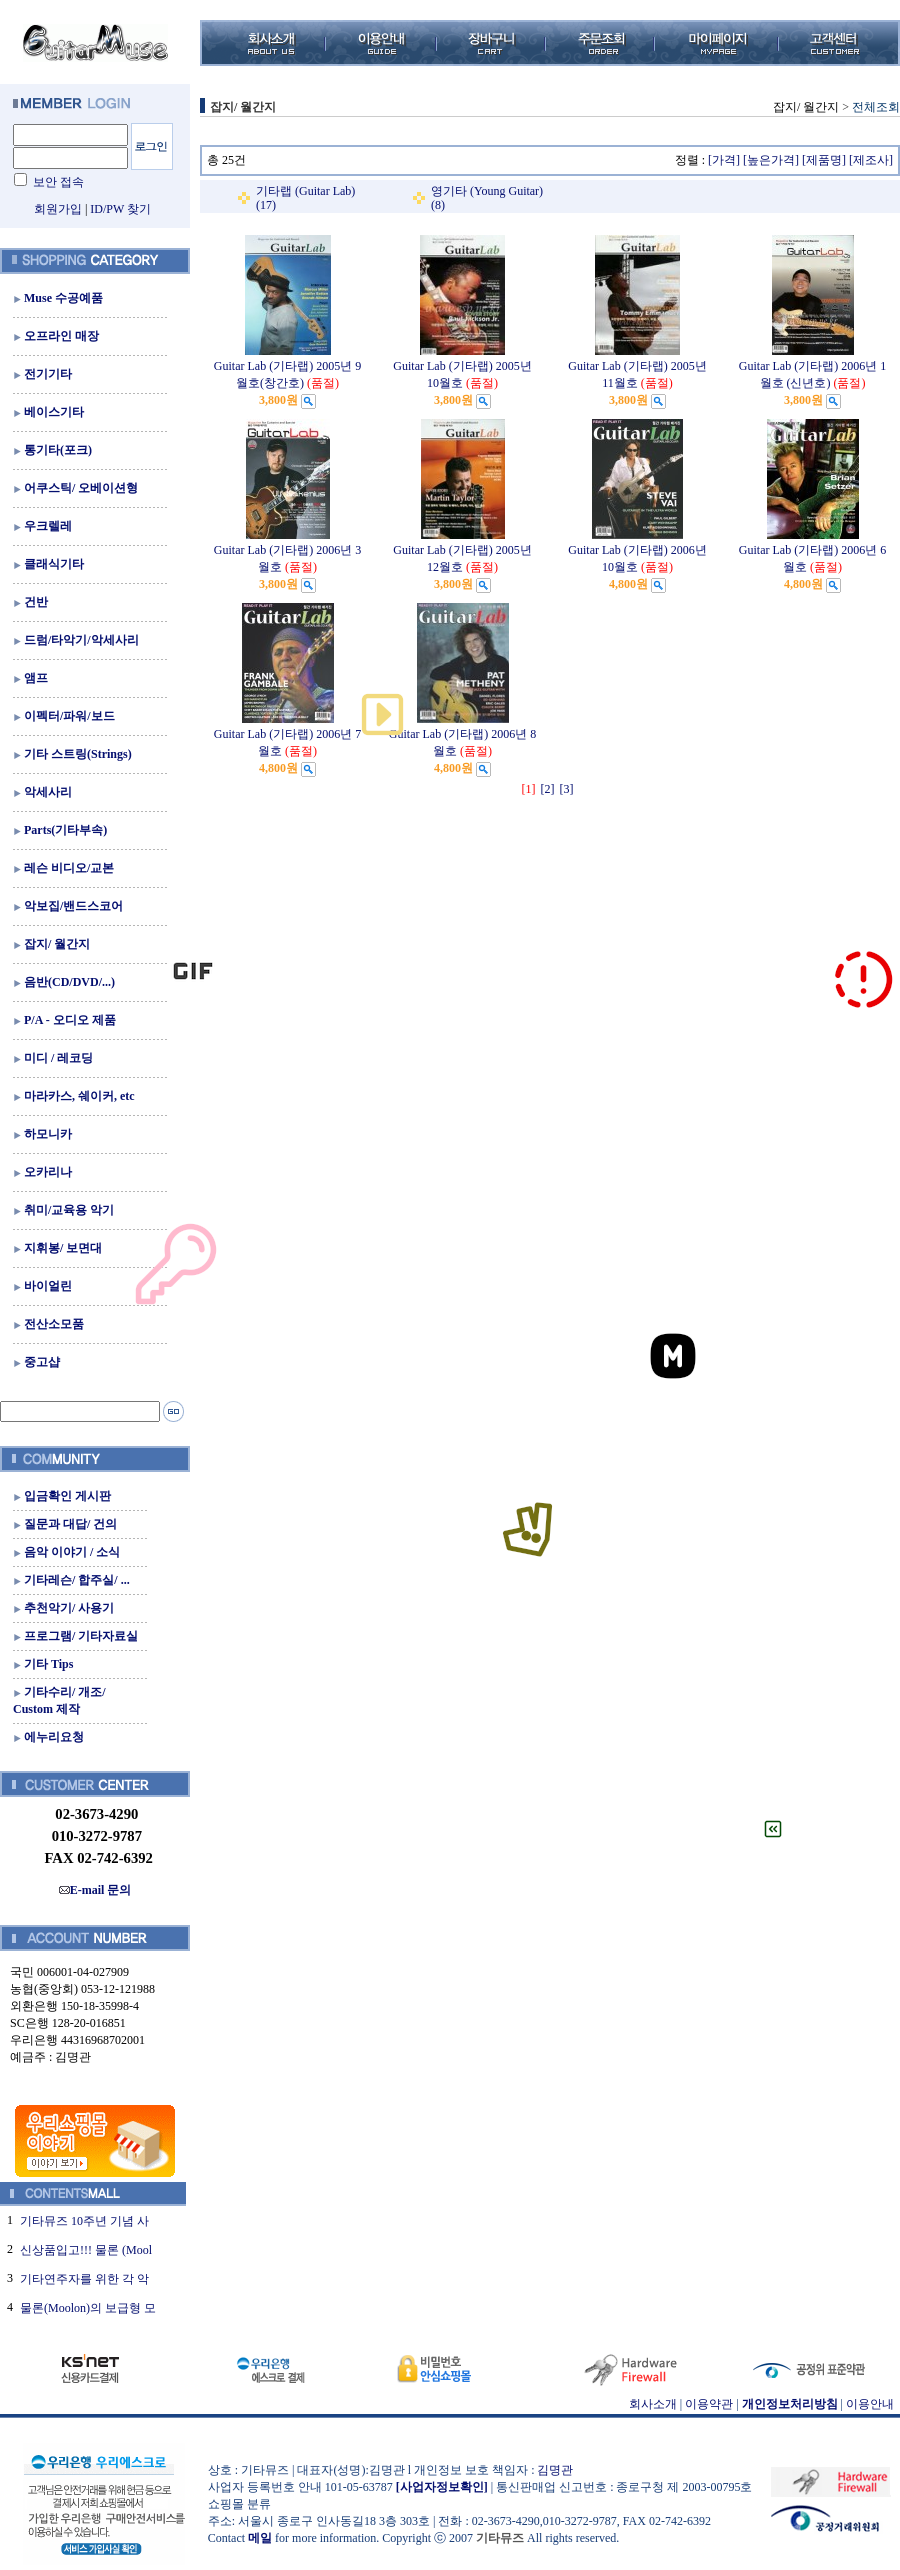 This screenshot has width=900, height=2570. What do you see at coordinates (673, 1356) in the screenshot?
I see `access menu or main navigation` at bounding box center [673, 1356].